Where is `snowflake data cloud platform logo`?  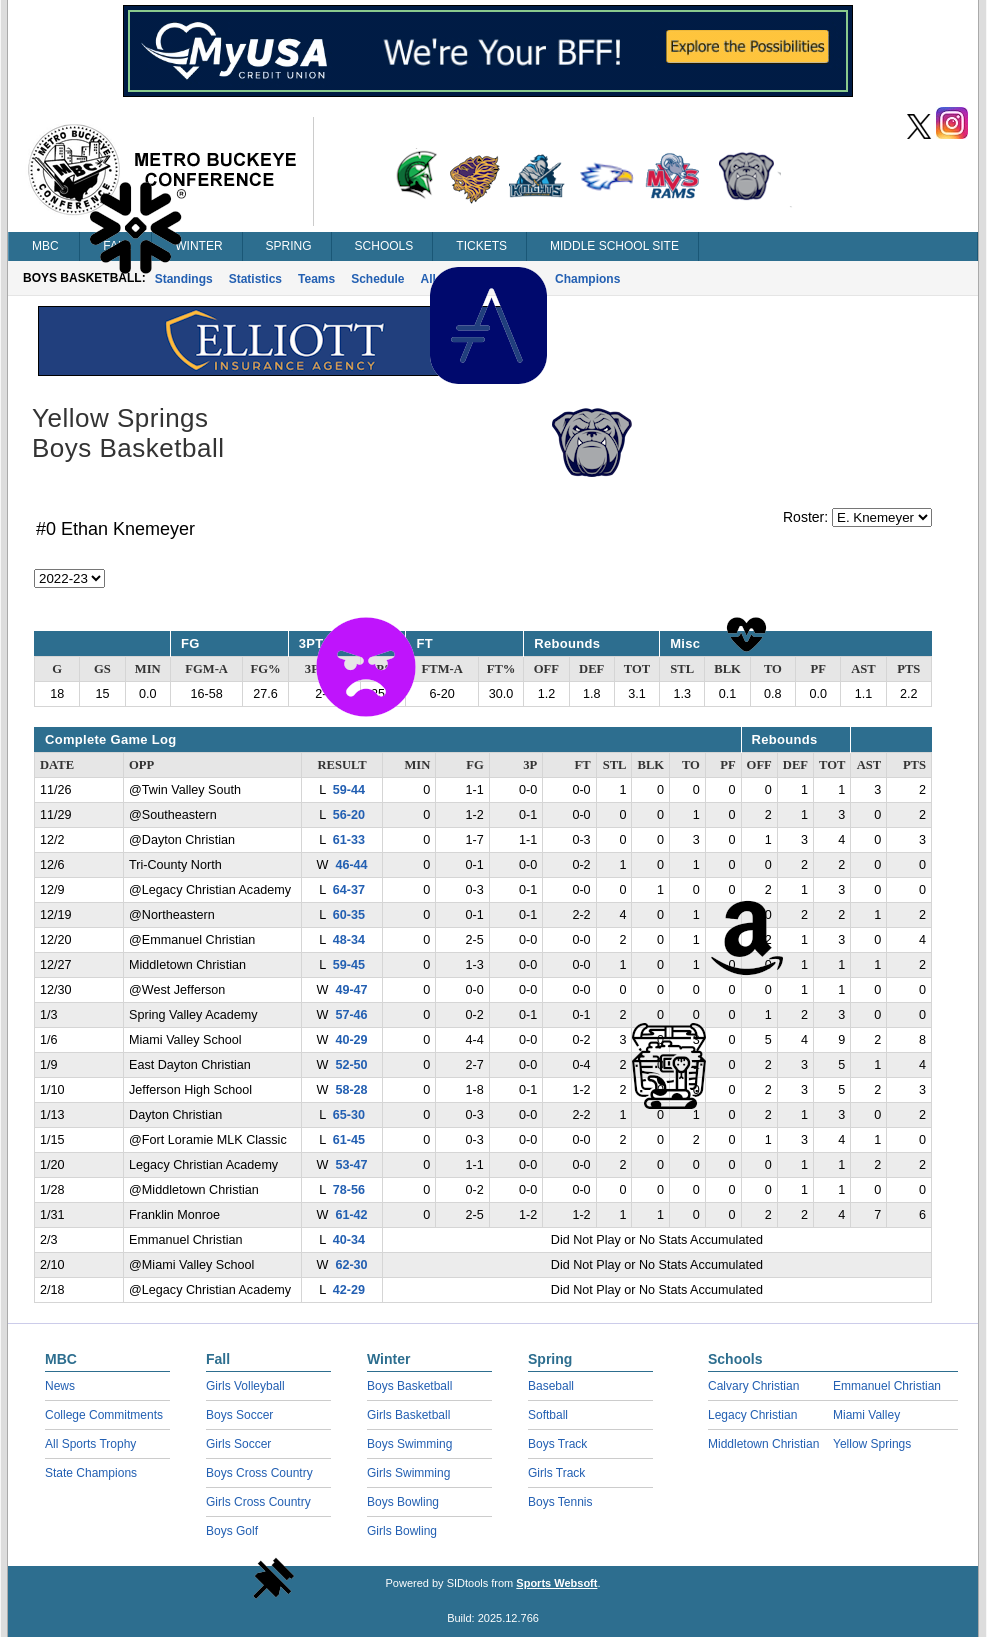 snowflake data cloud platform logo is located at coordinates (138, 228).